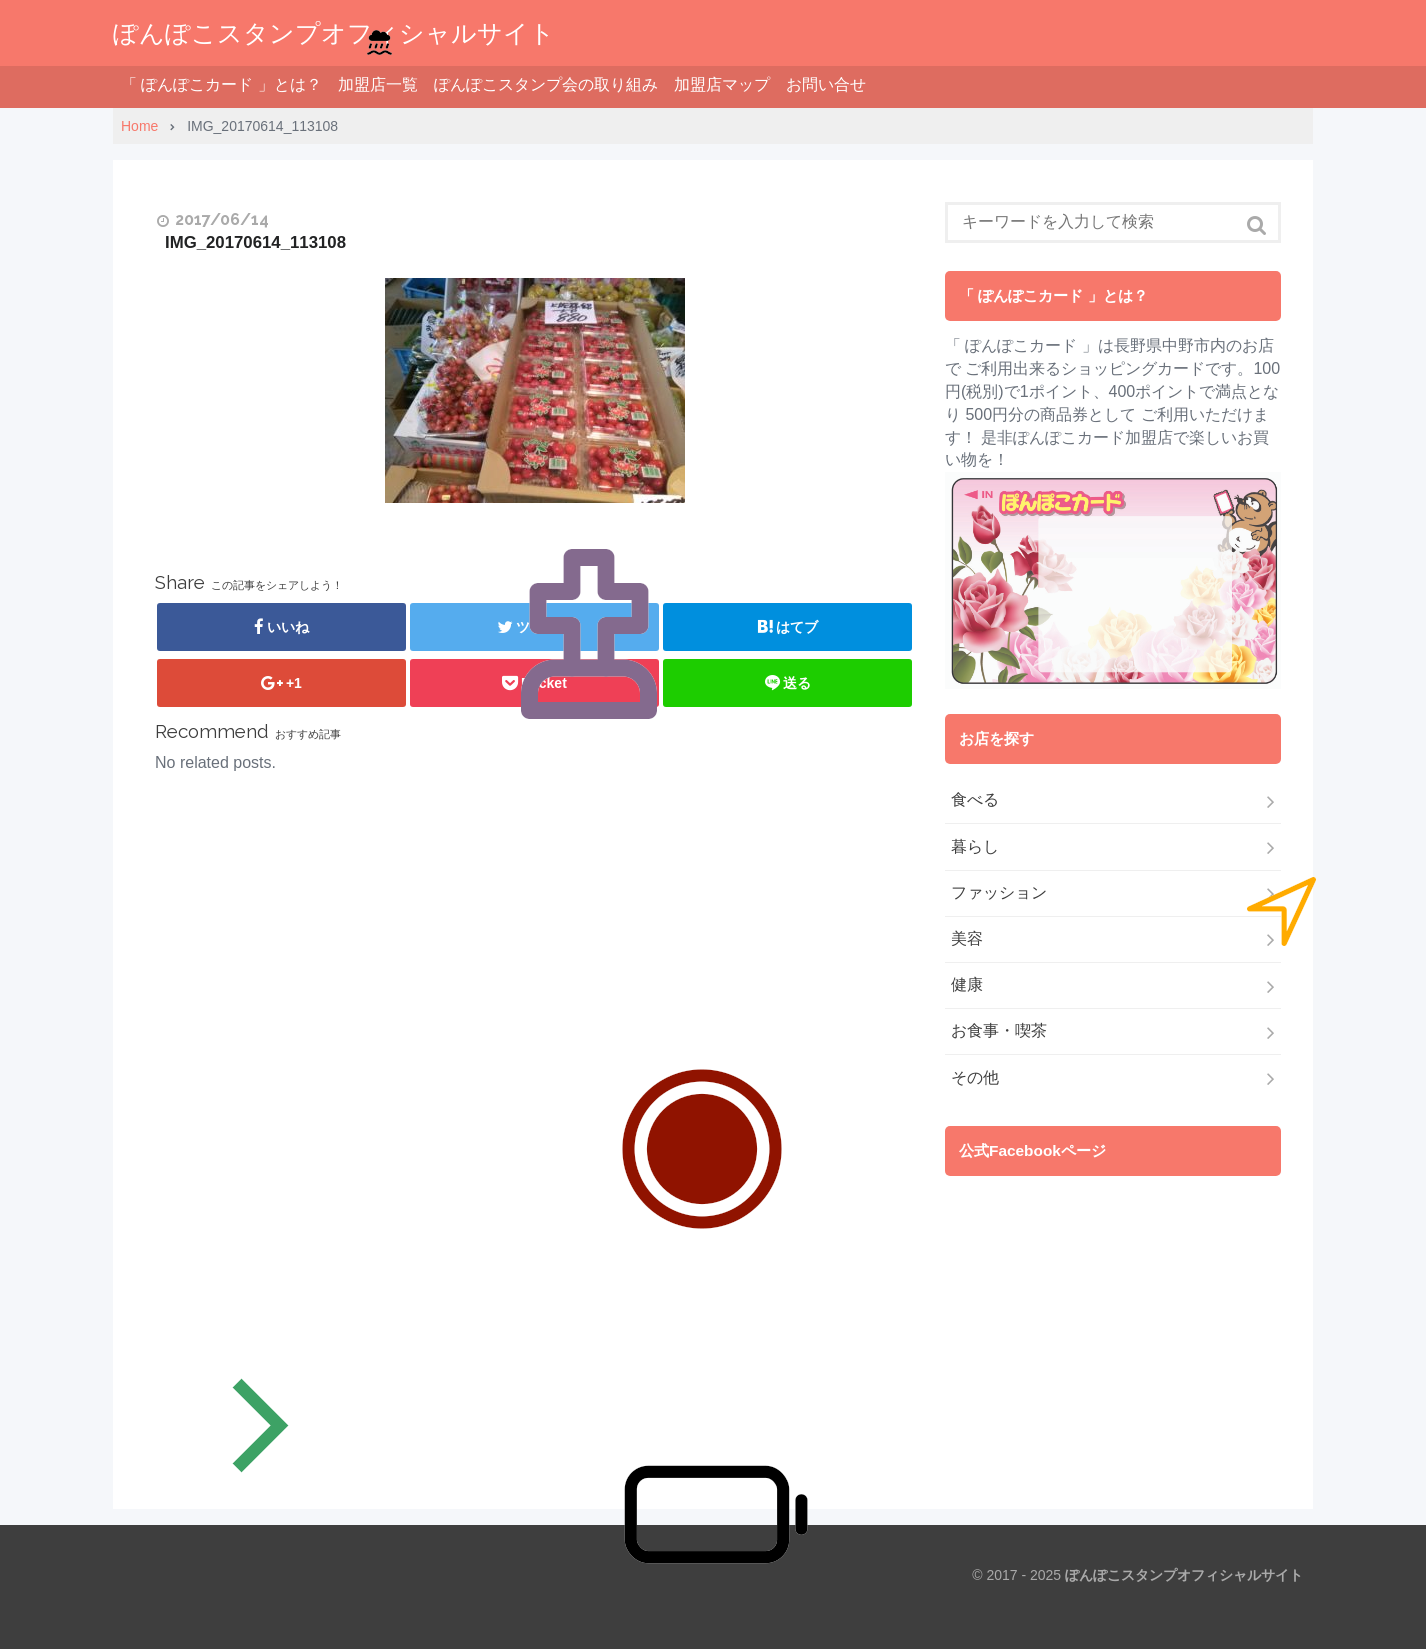 This screenshot has height=1649, width=1426. Describe the element at coordinates (702, 1149) in the screenshot. I see `indicates a selected radio button option` at that location.